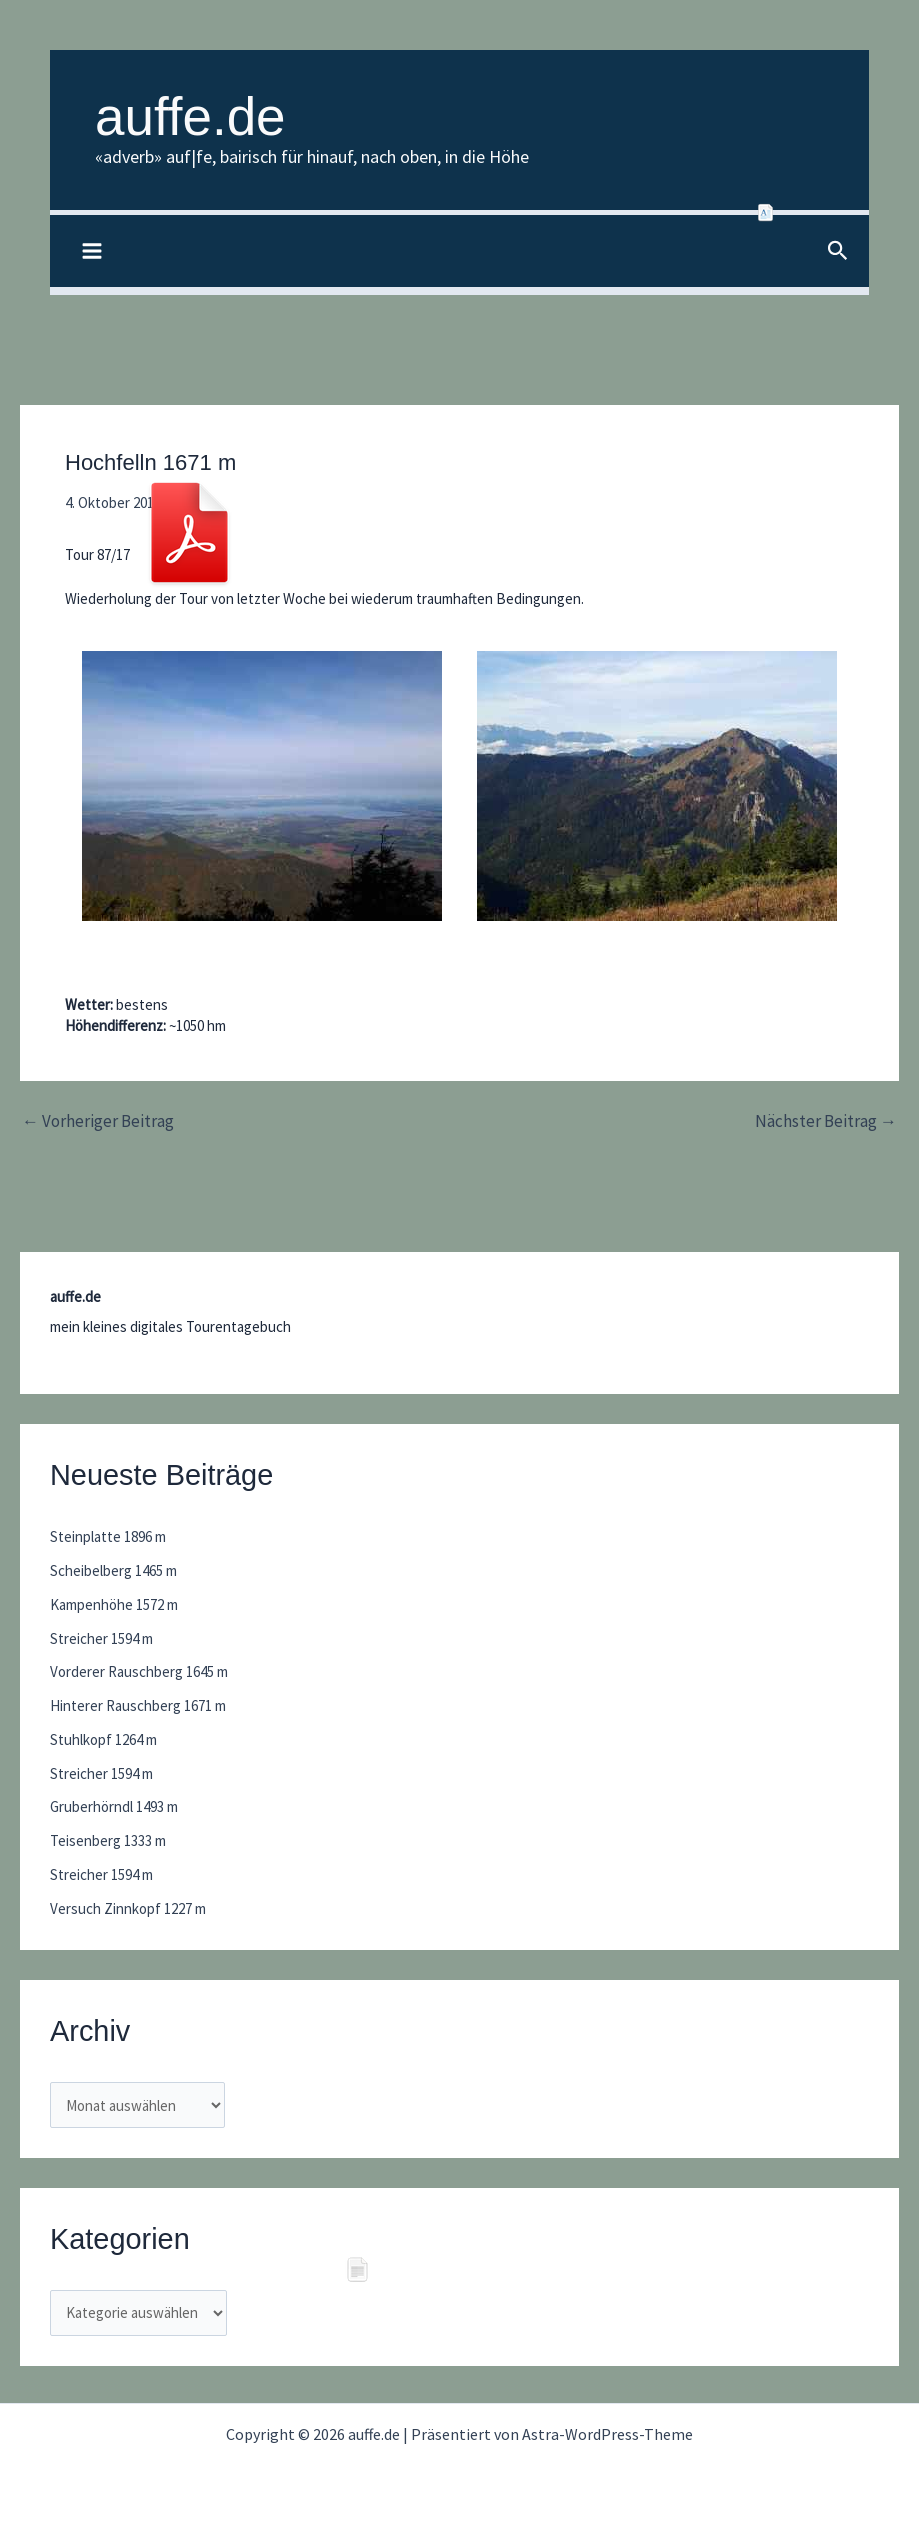 Image resolution: width=919 pixels, height=2524 pixels. Describe the element at coordinates (189, 534) in the screenshot. I see `open a PDF document` at that location.